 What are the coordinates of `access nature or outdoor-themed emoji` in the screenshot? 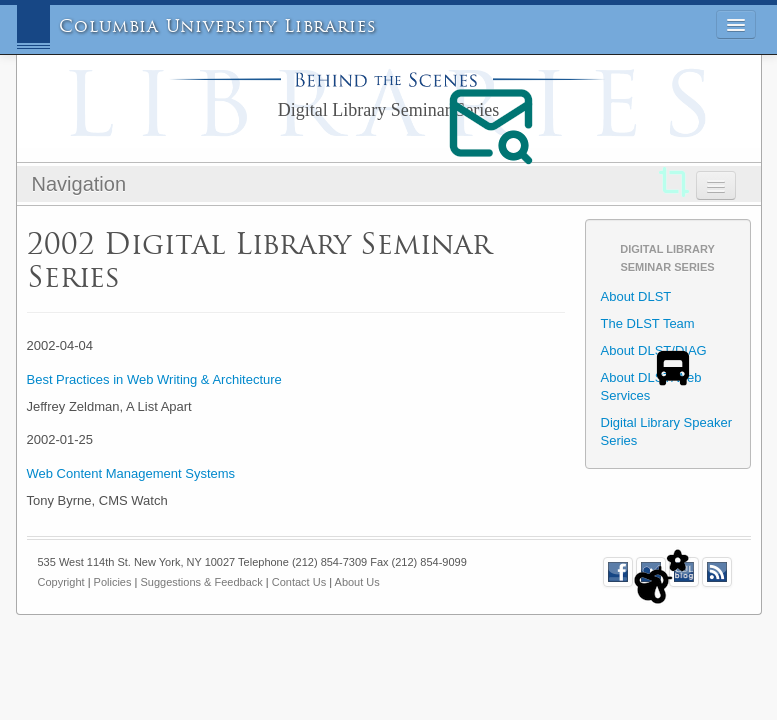 It's located at (661, 576).